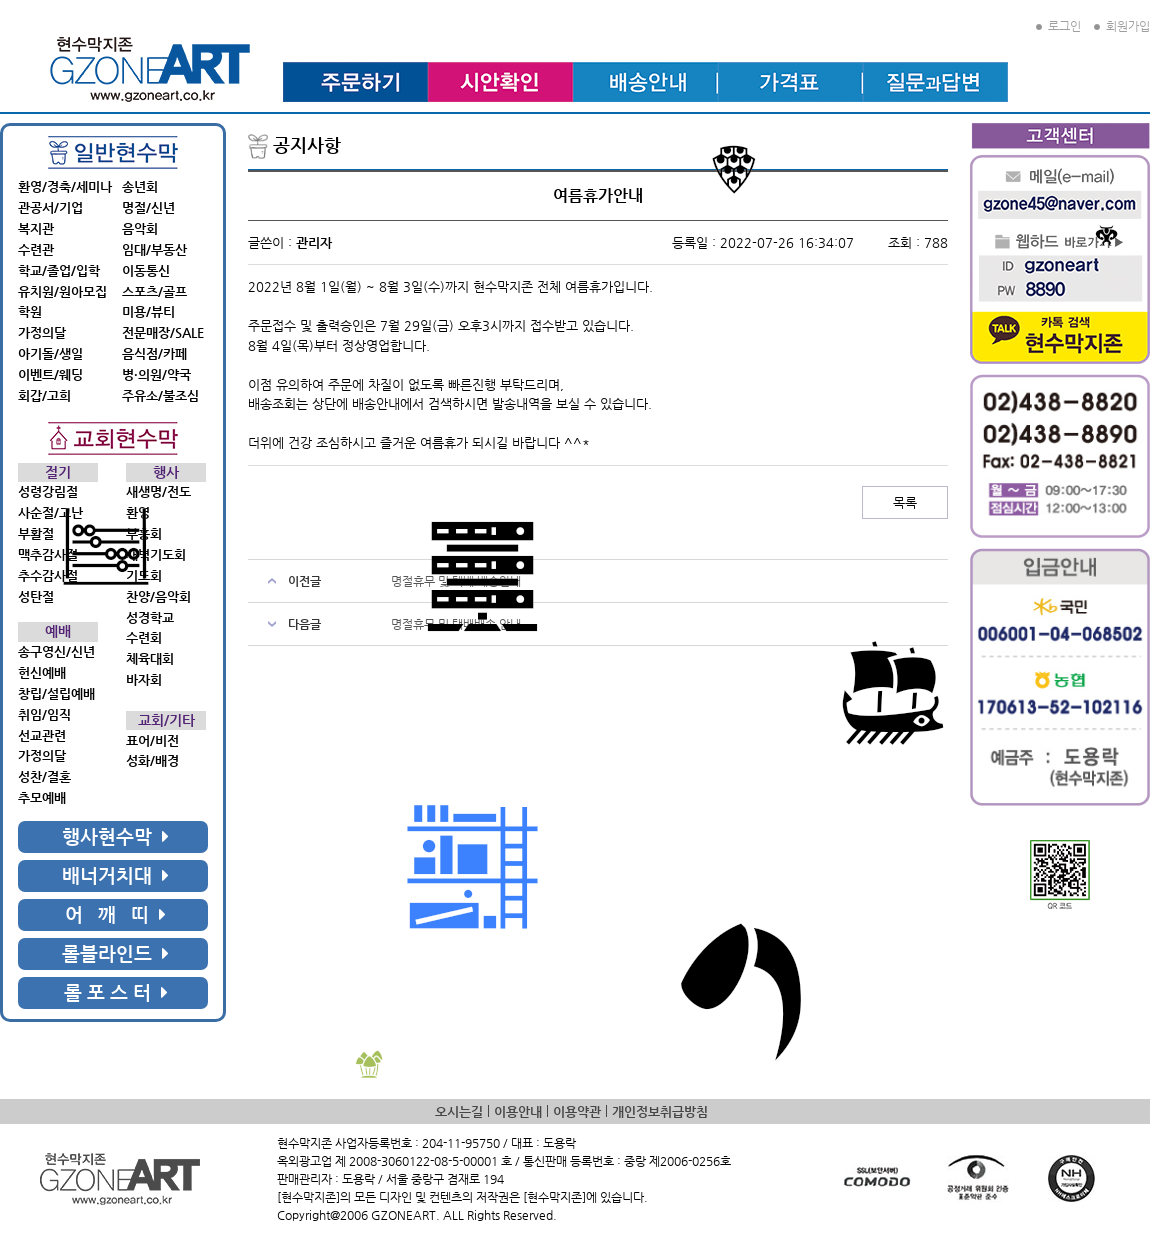 Image resolution: width=1150 pixels, height=1244 pixels. What do you see at coordinates (482, 576) in the screenshot?
I see `access server management settings` at bounding box center [482, 576].